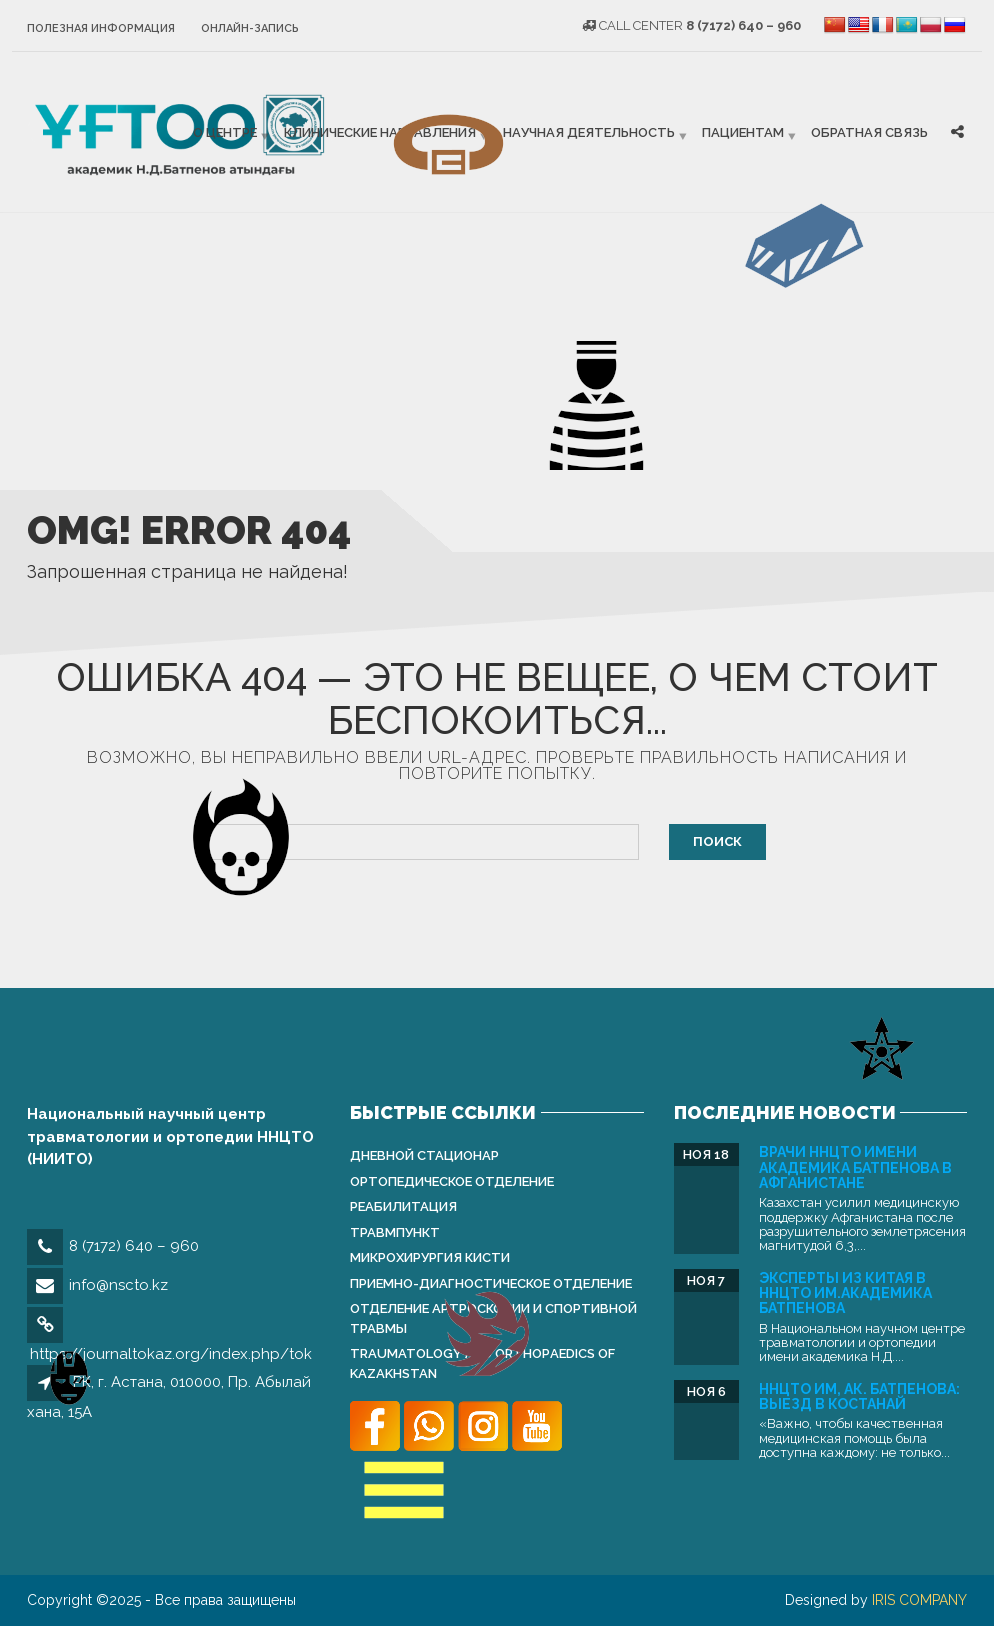 This screenshot has width=994, height=1626. What do you see at coordinates (596, 405) in the screenshot?
I see `indicates a prisoner or convict character in a game` at bounding box center [596, 405].